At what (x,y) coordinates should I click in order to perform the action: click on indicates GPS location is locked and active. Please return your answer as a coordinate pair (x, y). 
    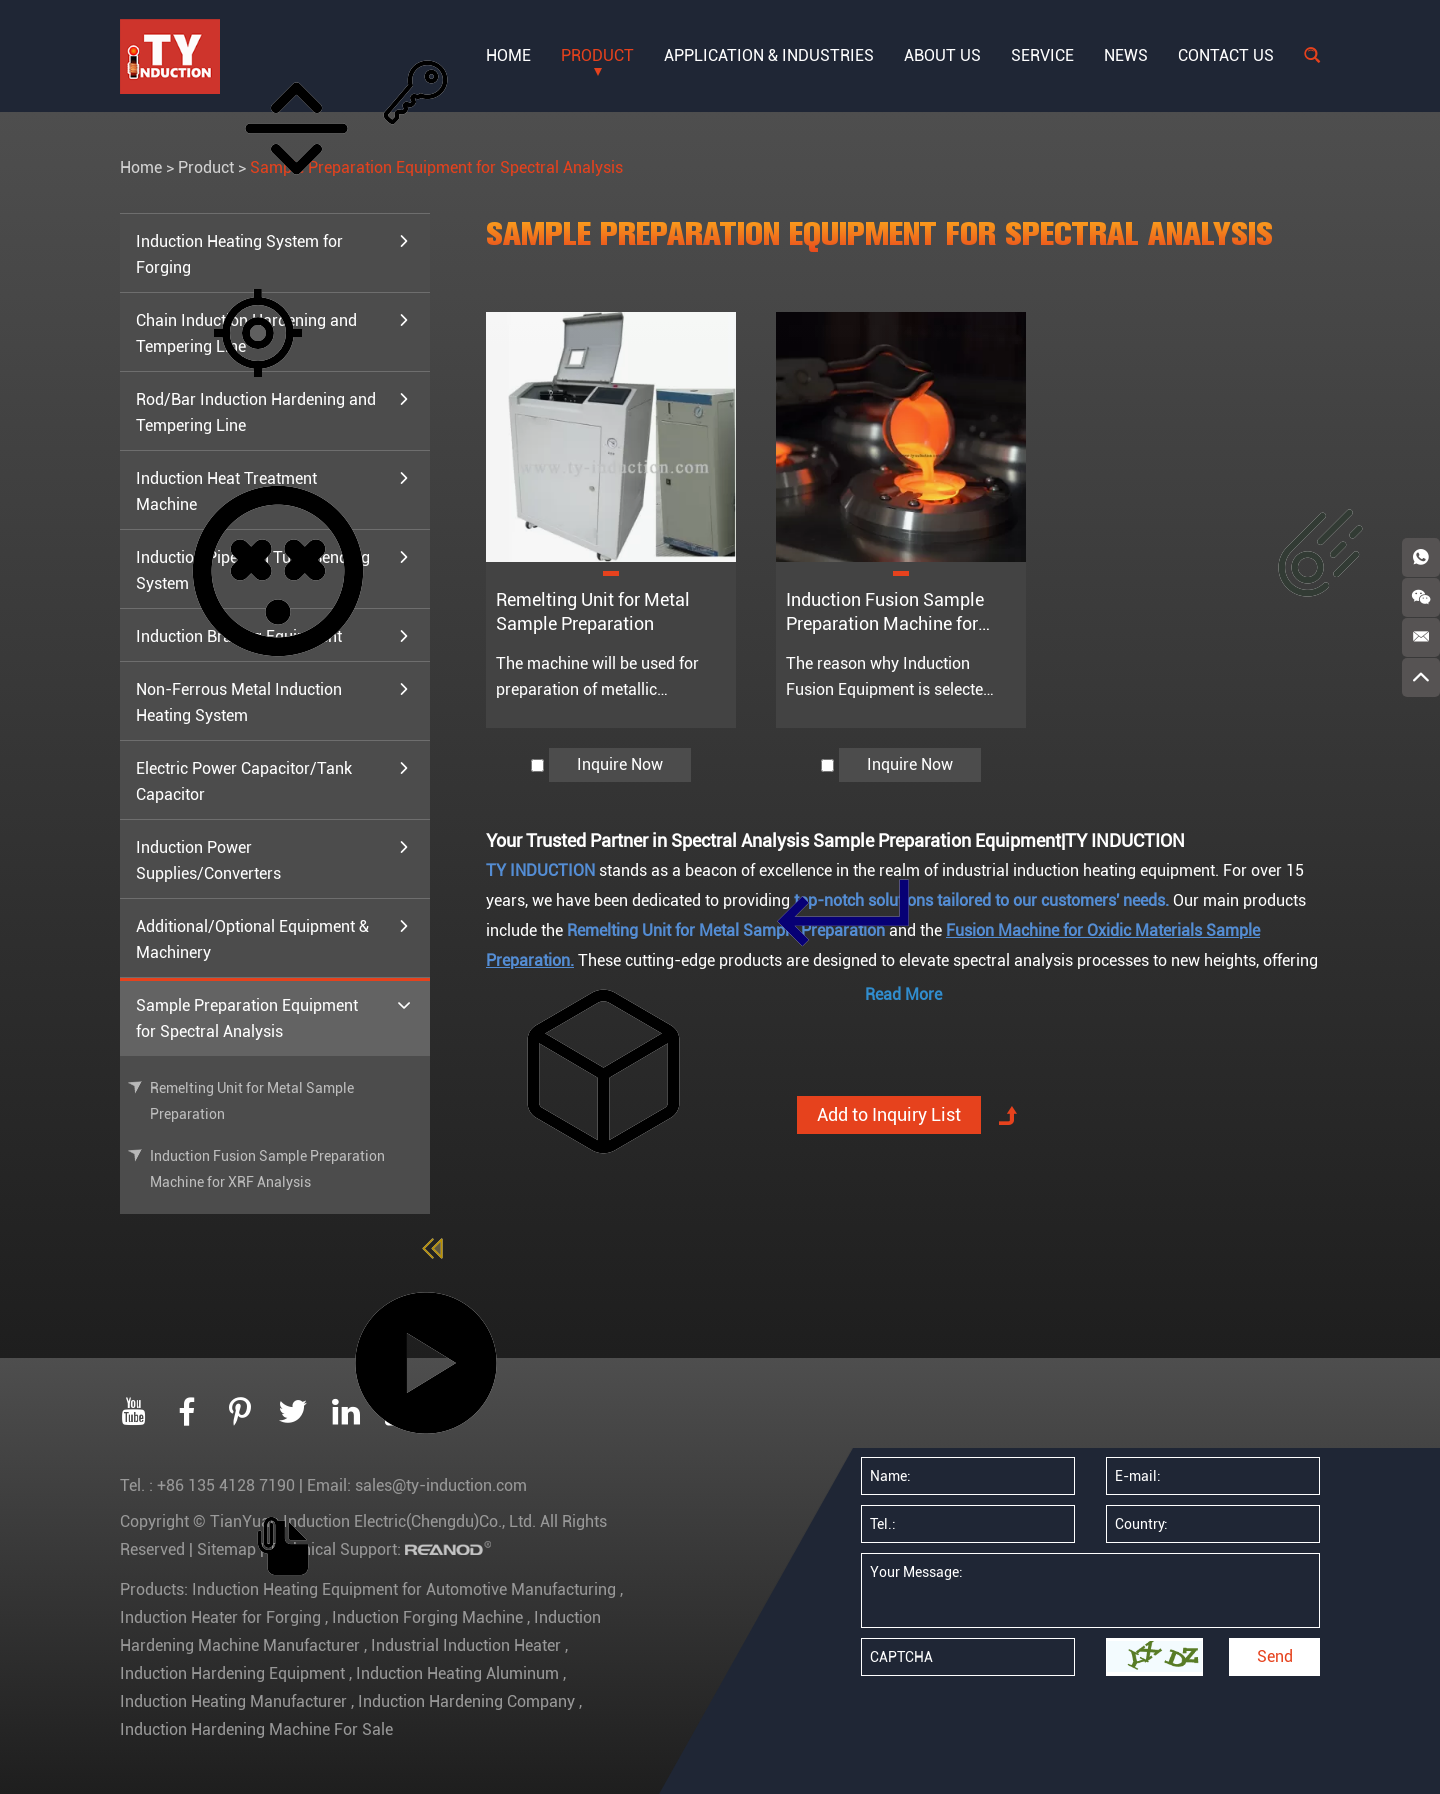
    Looking at the image, I should click on (258, 333).